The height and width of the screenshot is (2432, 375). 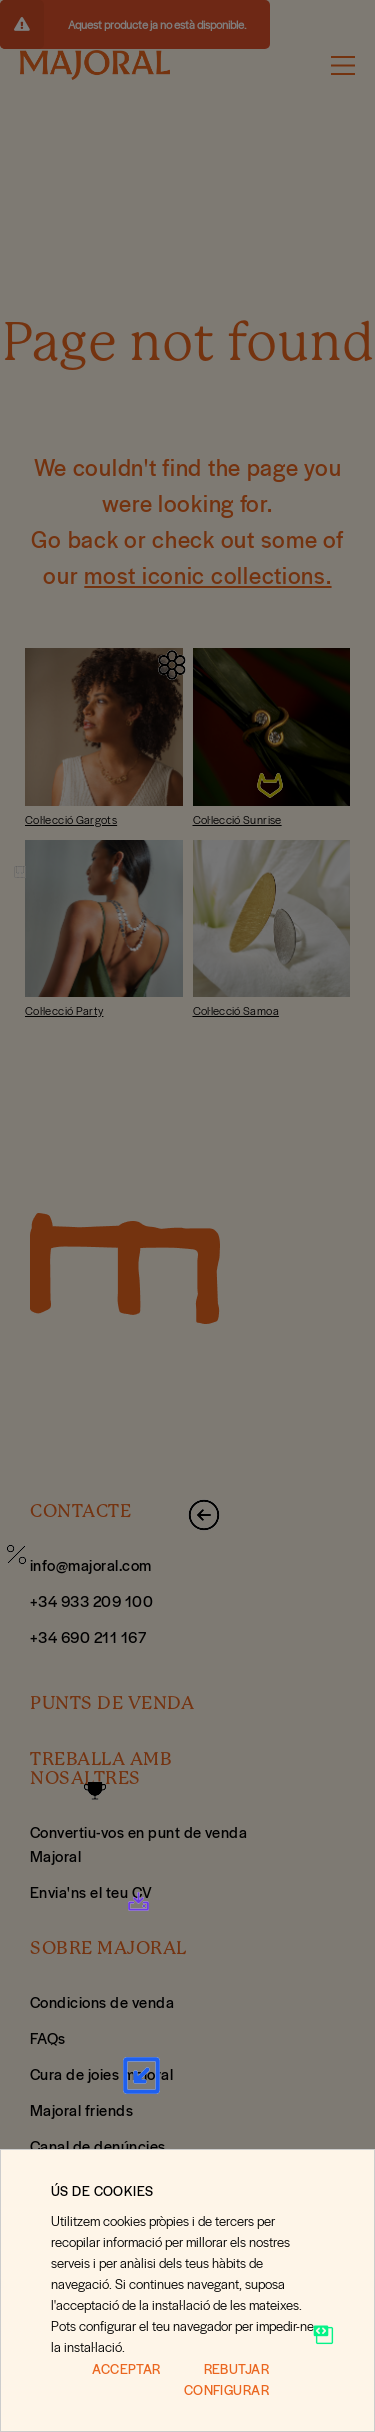 I want to click on download a file to your device, so click(x=138, y=1902).